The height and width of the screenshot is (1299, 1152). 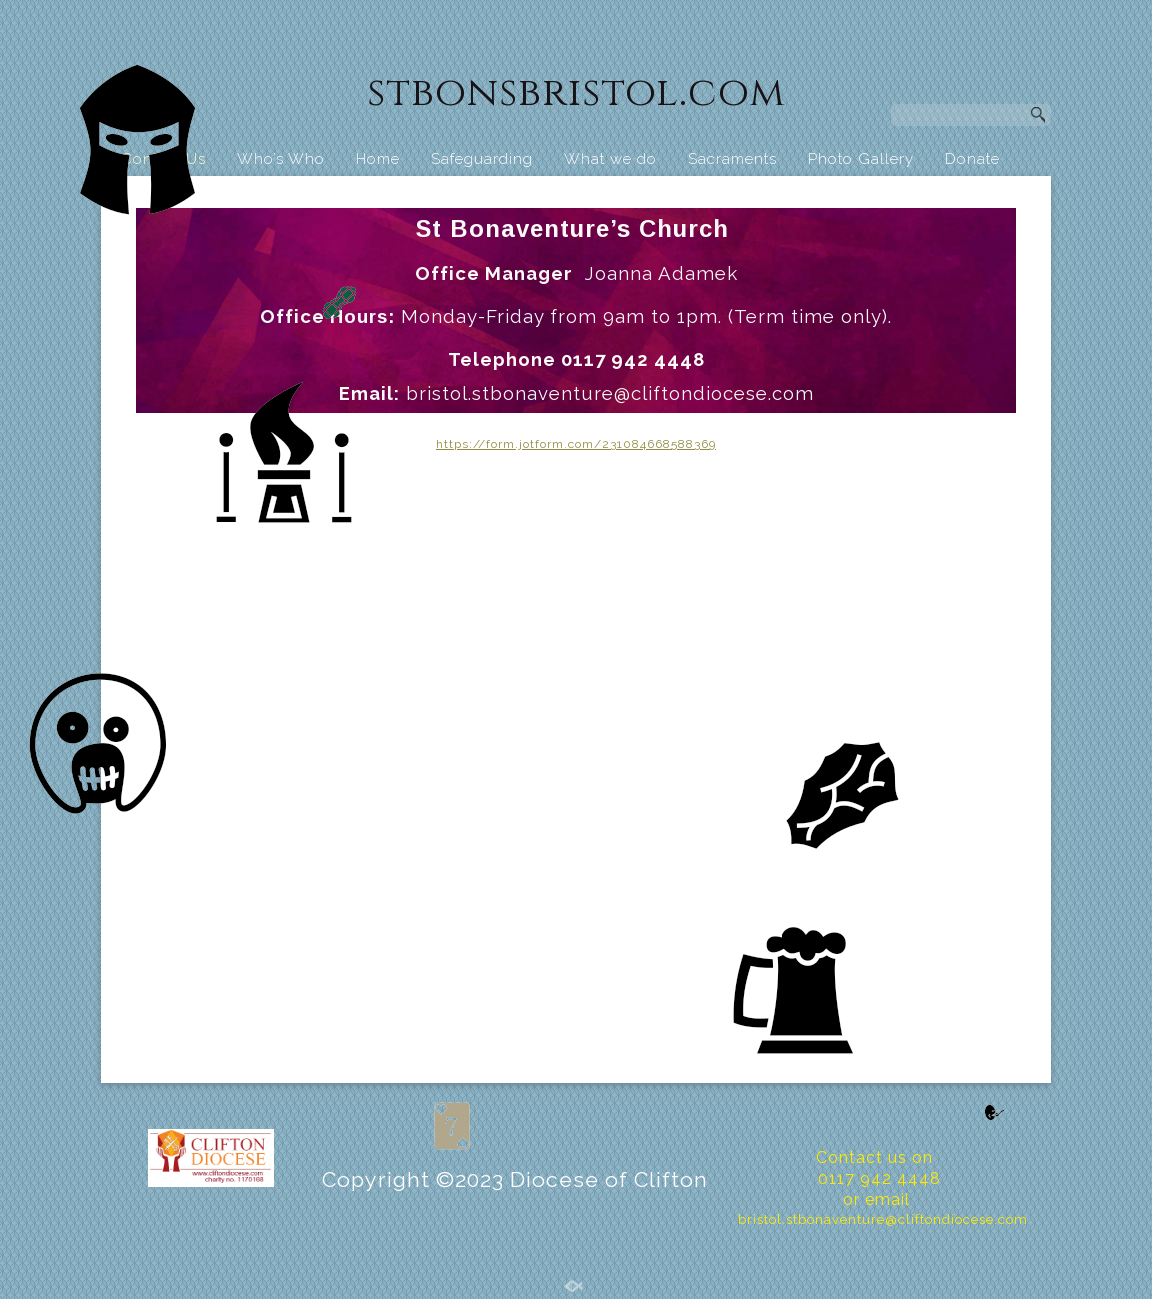 I want to click on access fire shrine location in game, so click(x=284, y=452).